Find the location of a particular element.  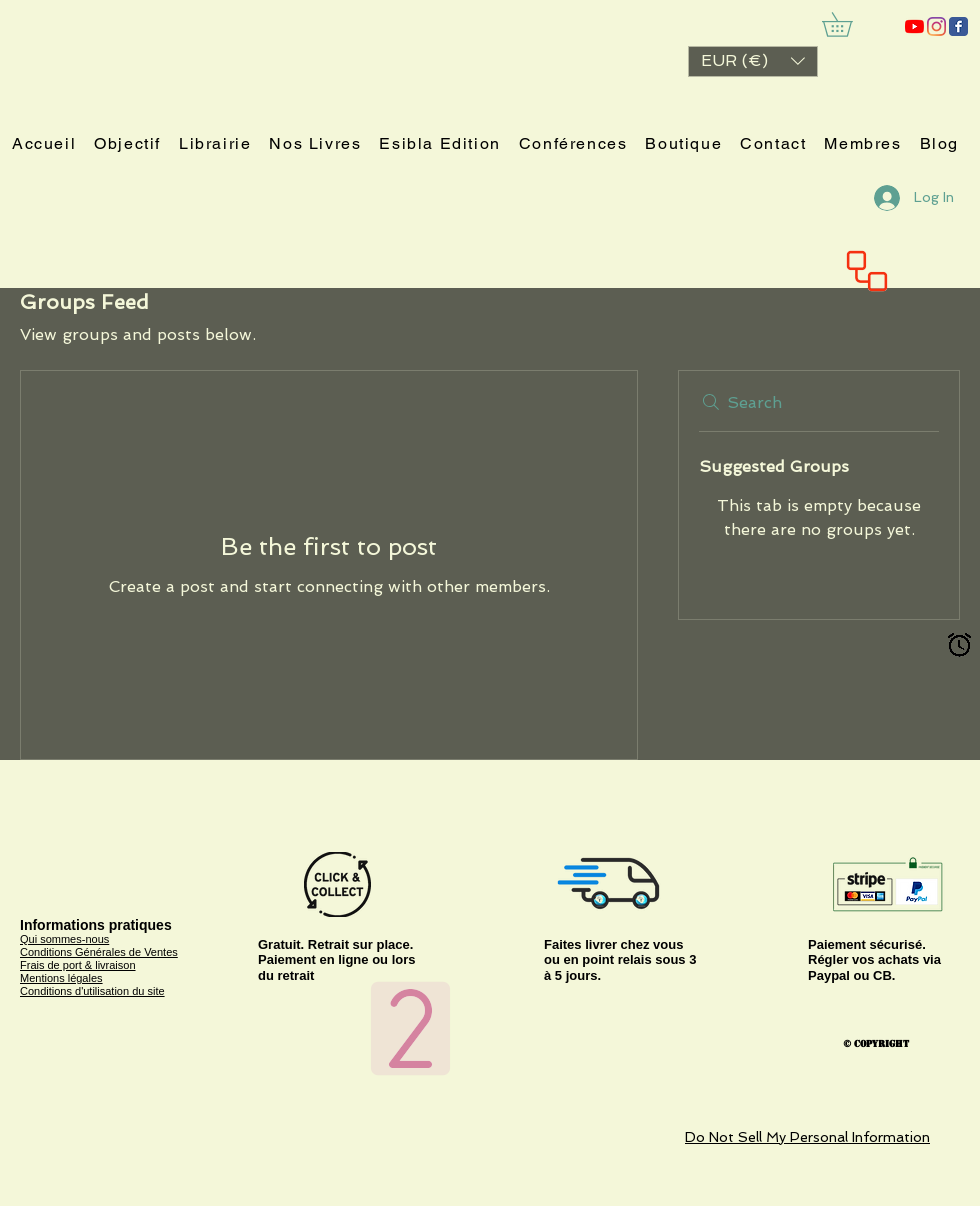

view or manage automated workflows is located at coordinates (867, 271).